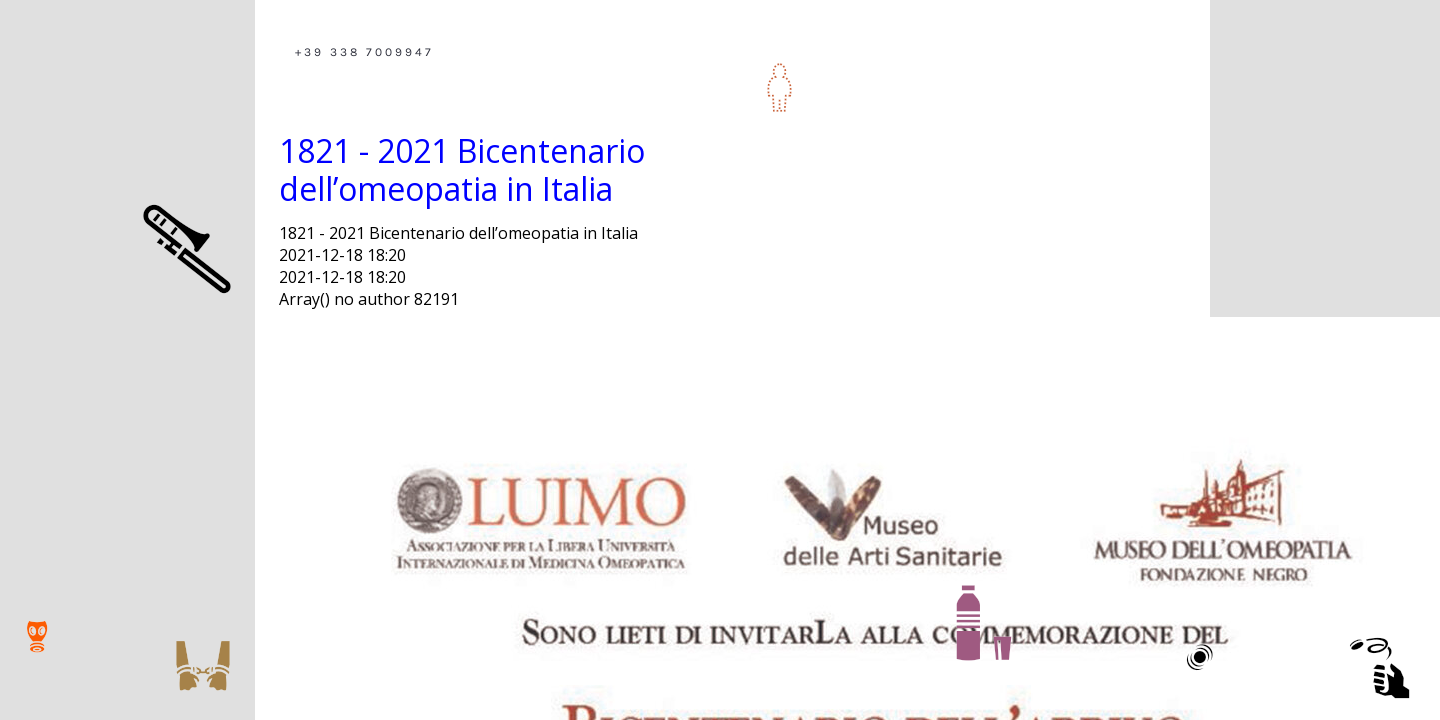 The image size is (1440, 720). Describe the element at coordinates (984, 622) in the screenshot. I see `track your daily water intake` at that location.